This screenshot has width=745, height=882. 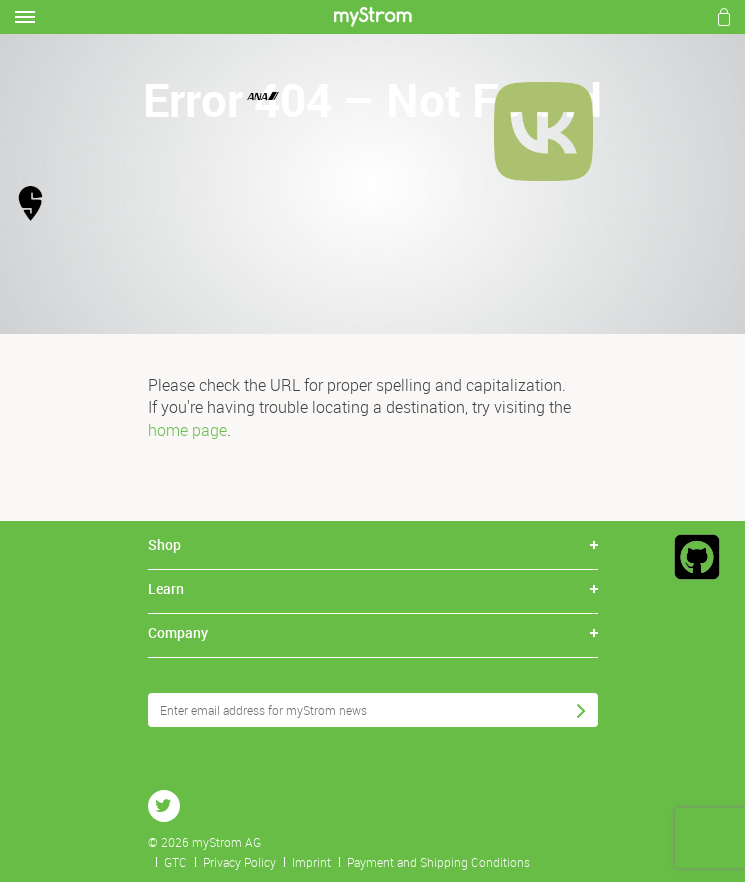 What do you see at coordinates (543, 131) in the screenshot?
I see `open the VK social network app` at bounding box center [543, 131].